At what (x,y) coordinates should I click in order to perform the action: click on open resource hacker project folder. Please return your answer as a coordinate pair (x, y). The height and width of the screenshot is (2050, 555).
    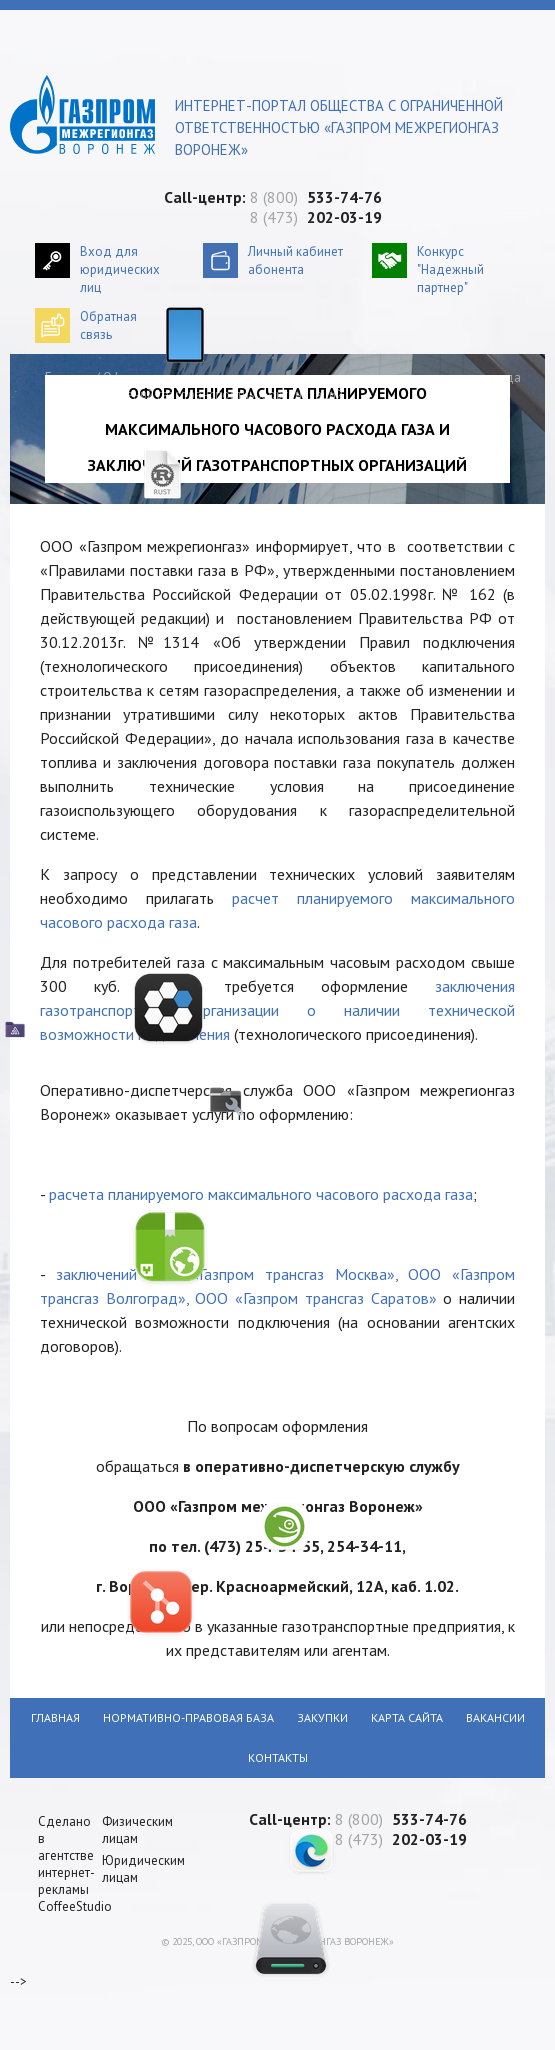
    Looking at the image, I should click on (225, 1100).